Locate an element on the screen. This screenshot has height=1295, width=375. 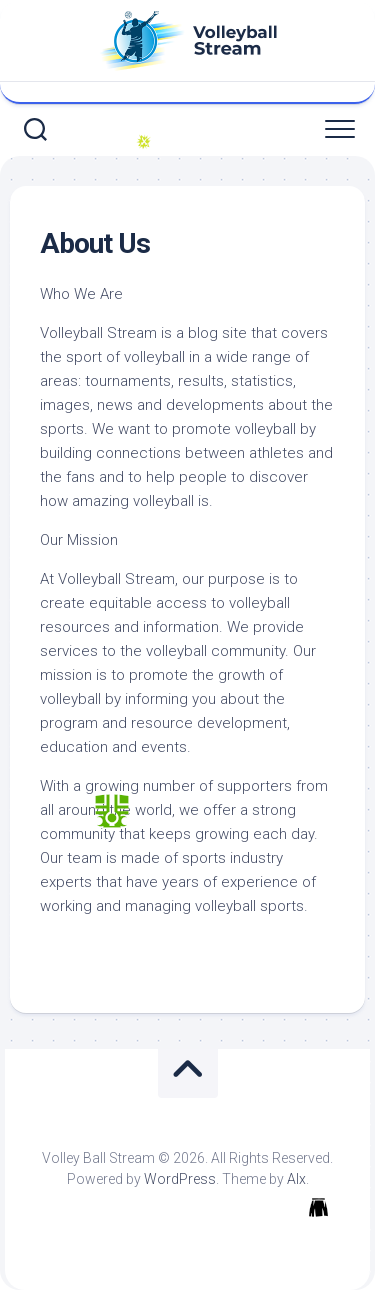
engine or motor settings is located at coordinates (112, 811).